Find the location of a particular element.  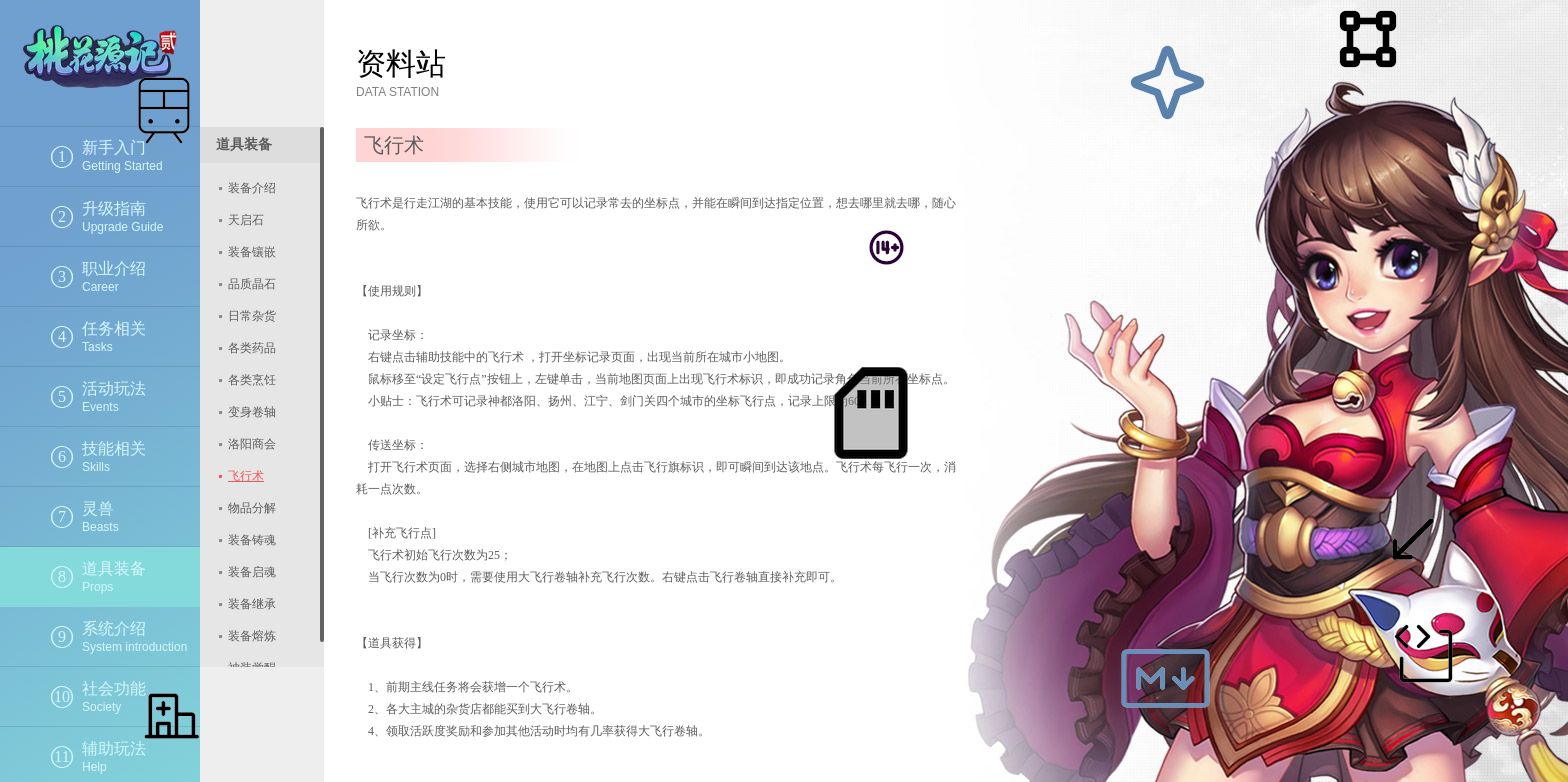

format text using markdown is located at coordinates (1165, 678).